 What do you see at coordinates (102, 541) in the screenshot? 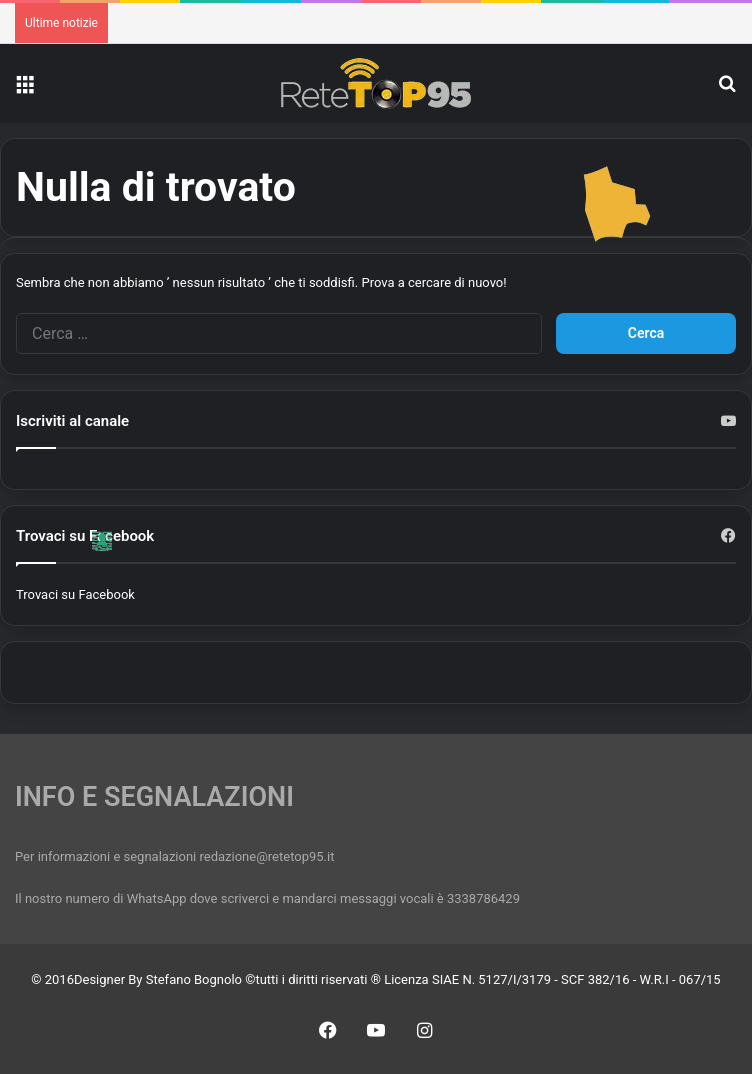
I see `view criminal record or booking photo` at bounding box center [102, 541].